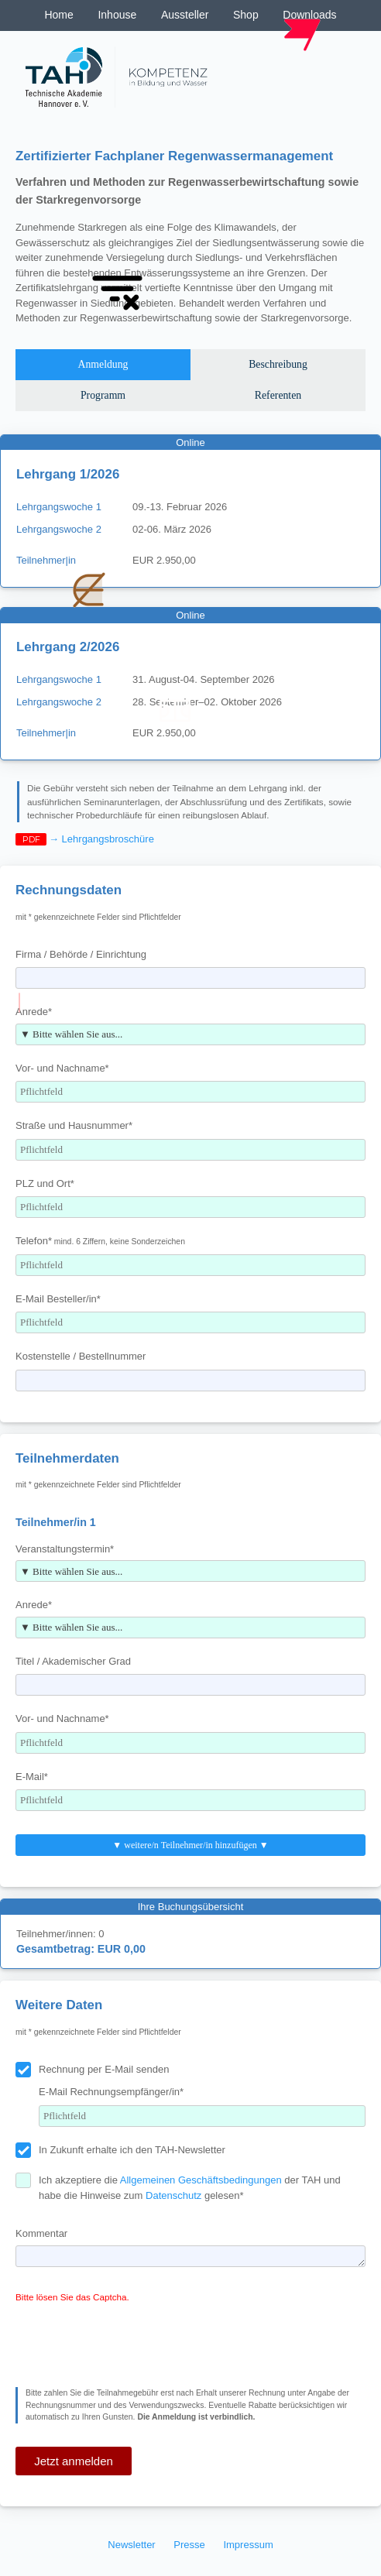  I want to click on flag or mark an item for follow-up, so click(300, 33).